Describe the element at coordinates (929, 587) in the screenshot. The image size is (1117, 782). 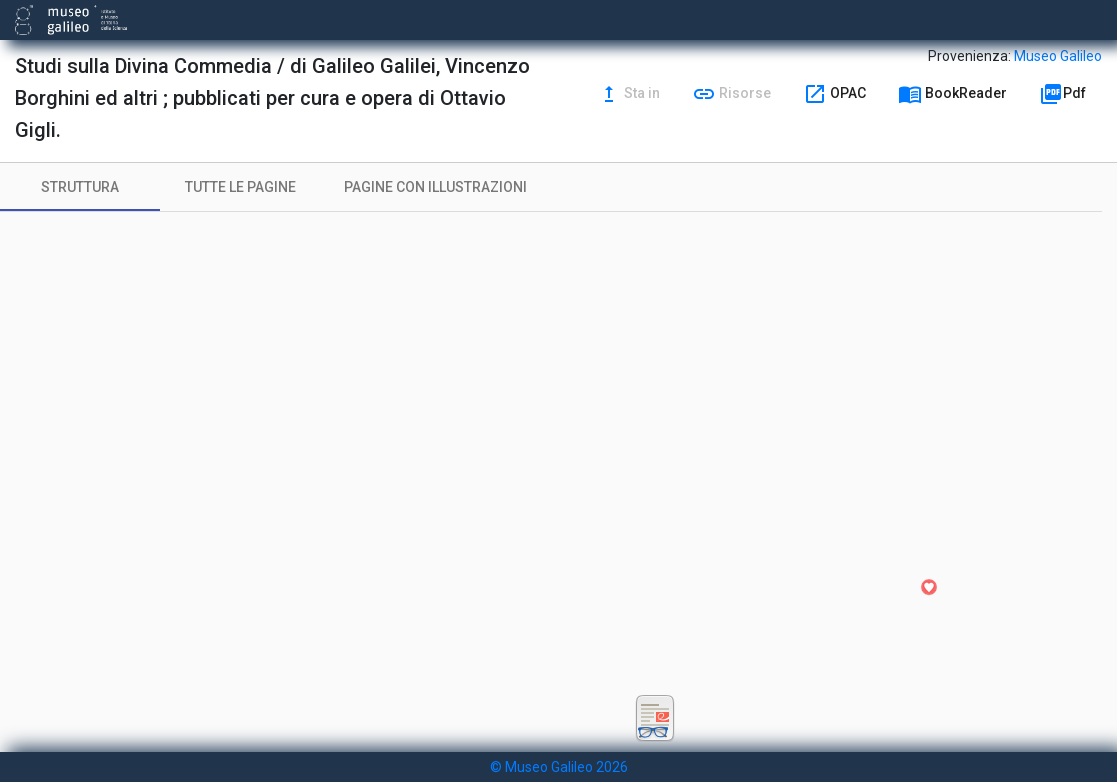
I see `mark item as favorite` at that location.